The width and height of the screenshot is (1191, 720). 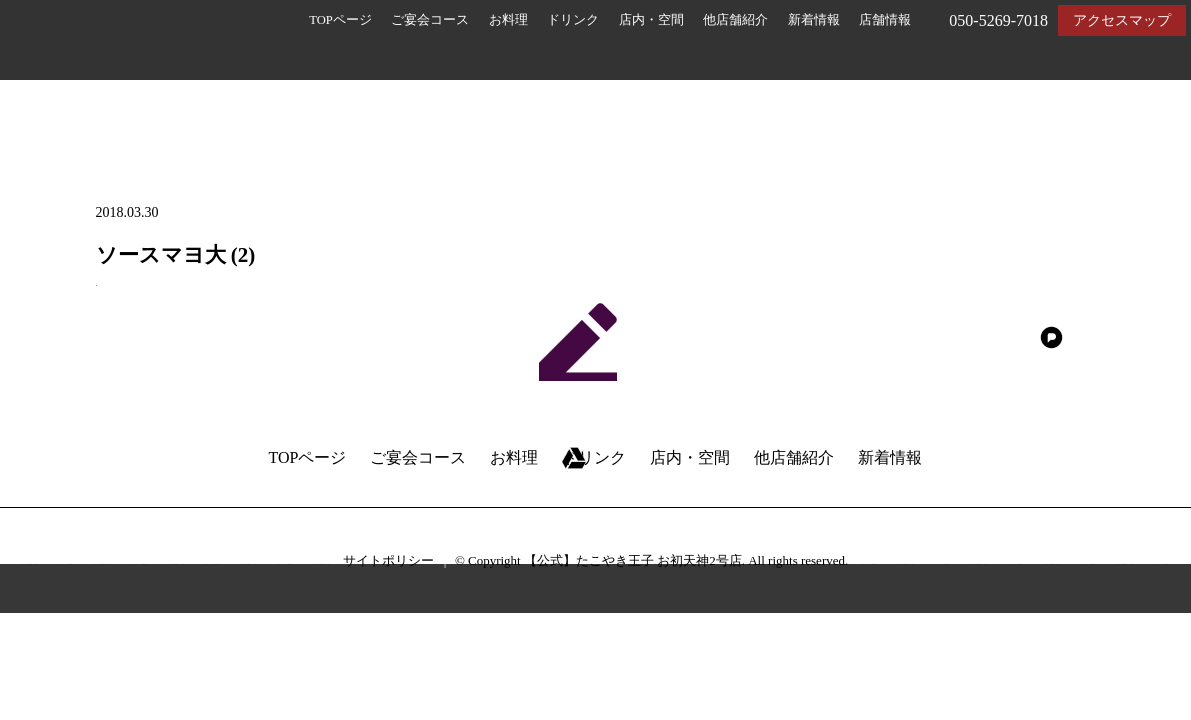 What do you see at coordinates (1051, 337) in the screenshot?
I see `open the pixelfed app` at bounding box center [1051, 337].